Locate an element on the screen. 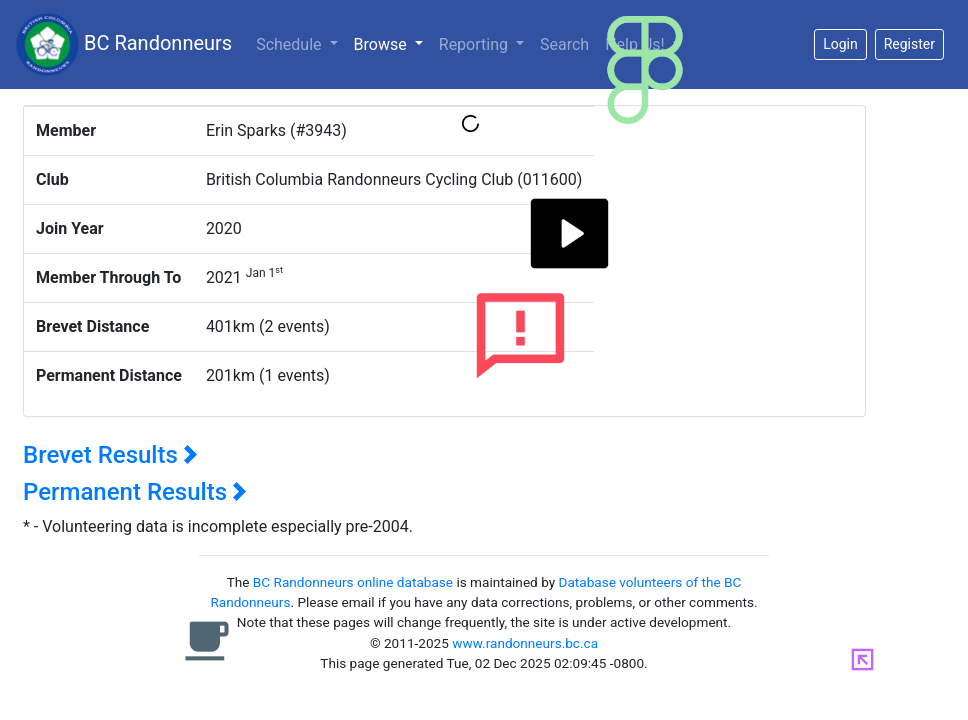 The width and height of the screenshot is (968, 720). indicates content is loading is located at coordinates (470, 123).